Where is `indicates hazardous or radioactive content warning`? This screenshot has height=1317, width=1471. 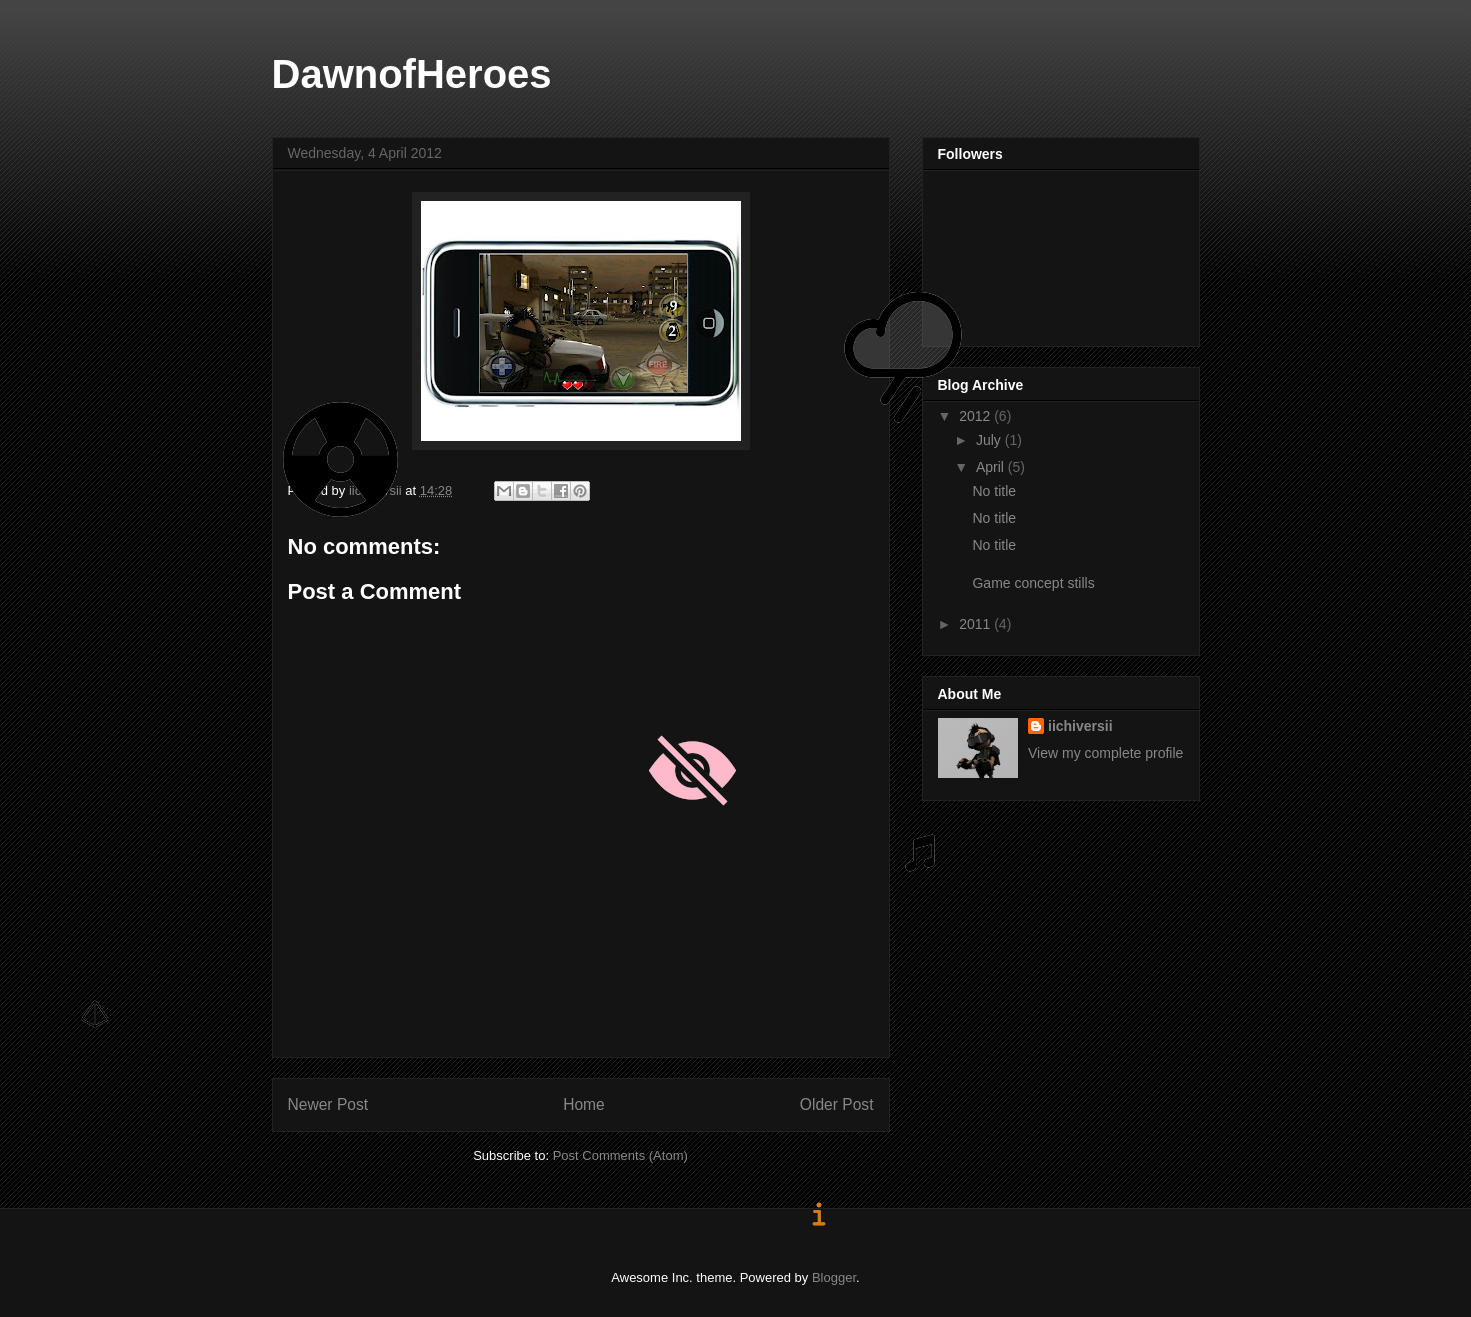 indicates hazardous or radioactive content warning is located at coordinates (340, 459).